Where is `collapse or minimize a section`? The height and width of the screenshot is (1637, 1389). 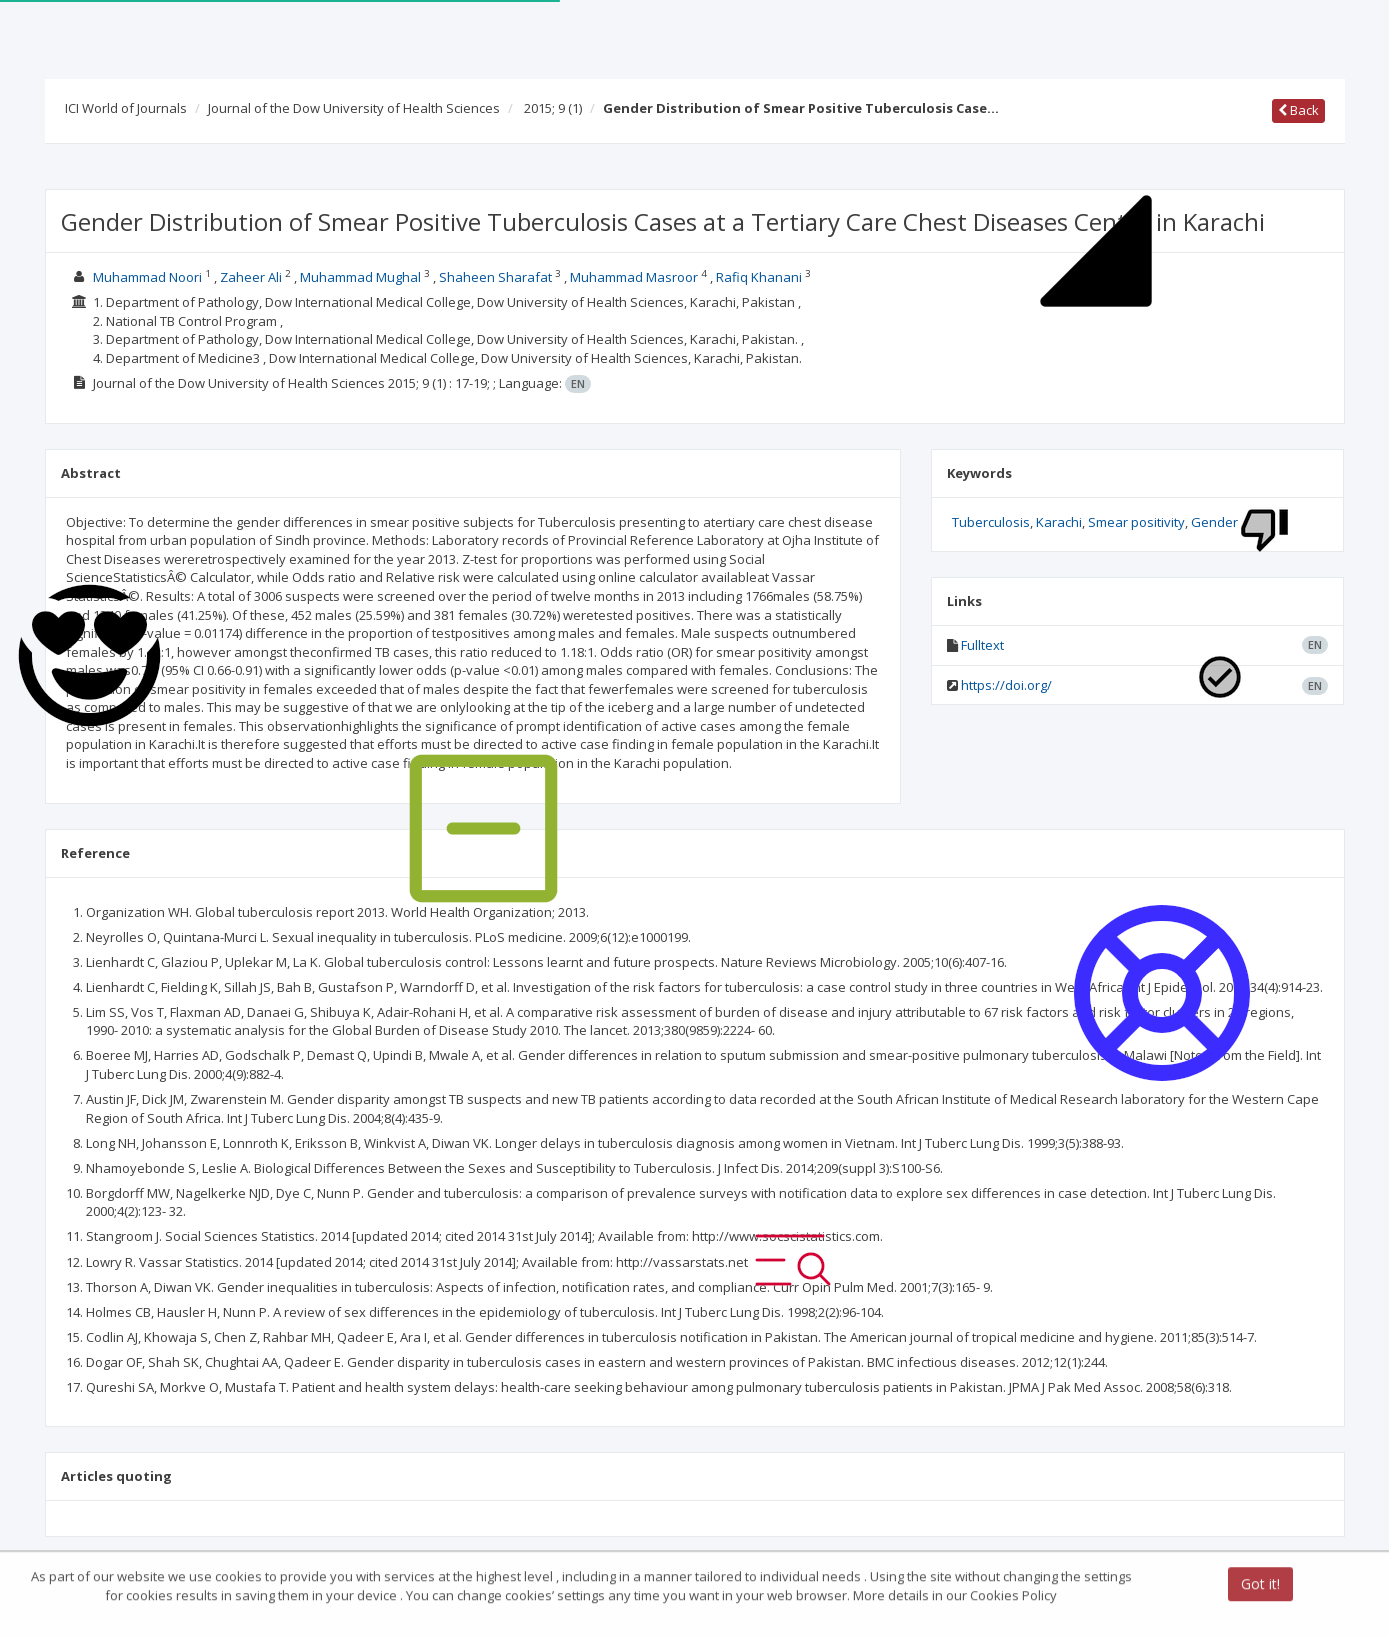 collapse or minimize a section is located at coordinates (483, 828).